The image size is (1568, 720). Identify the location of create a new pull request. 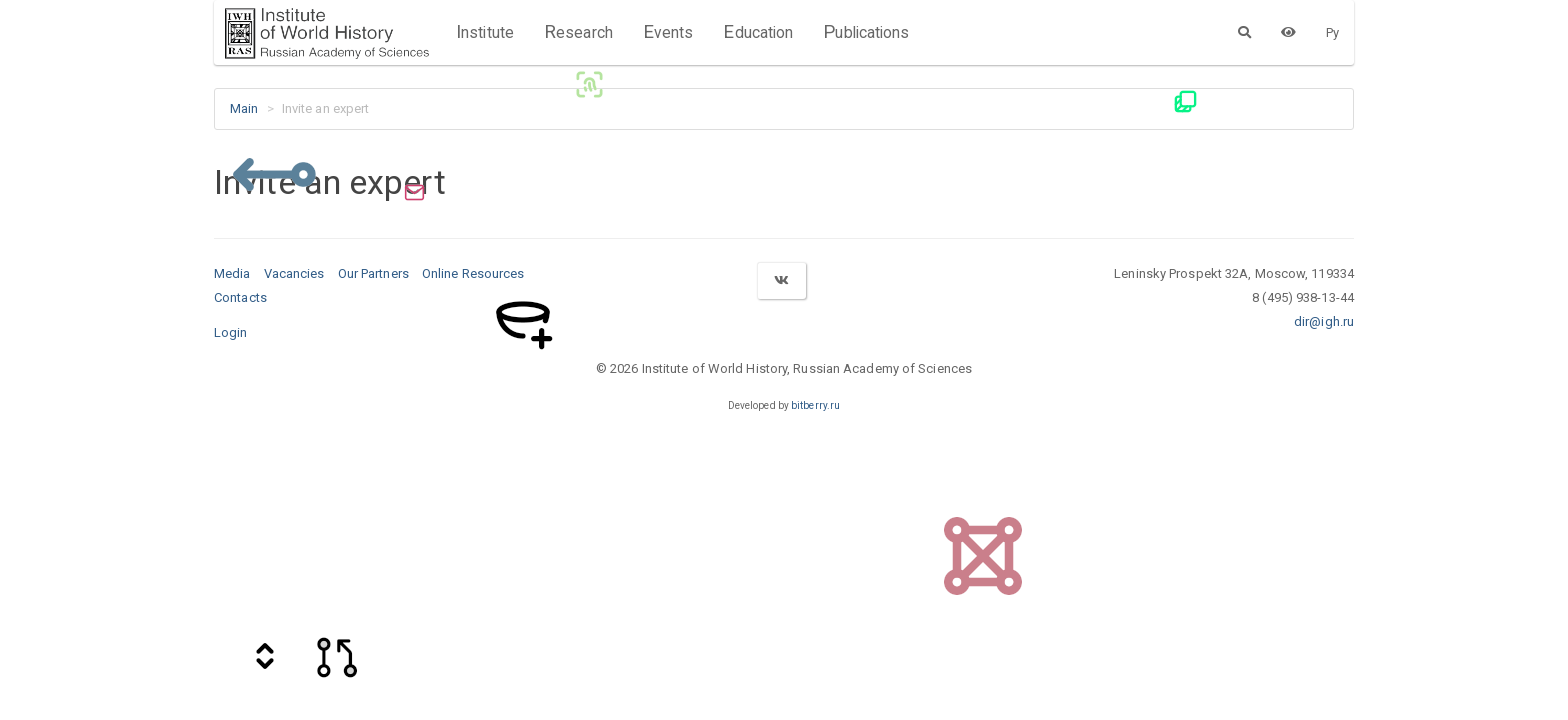
(335, 657).